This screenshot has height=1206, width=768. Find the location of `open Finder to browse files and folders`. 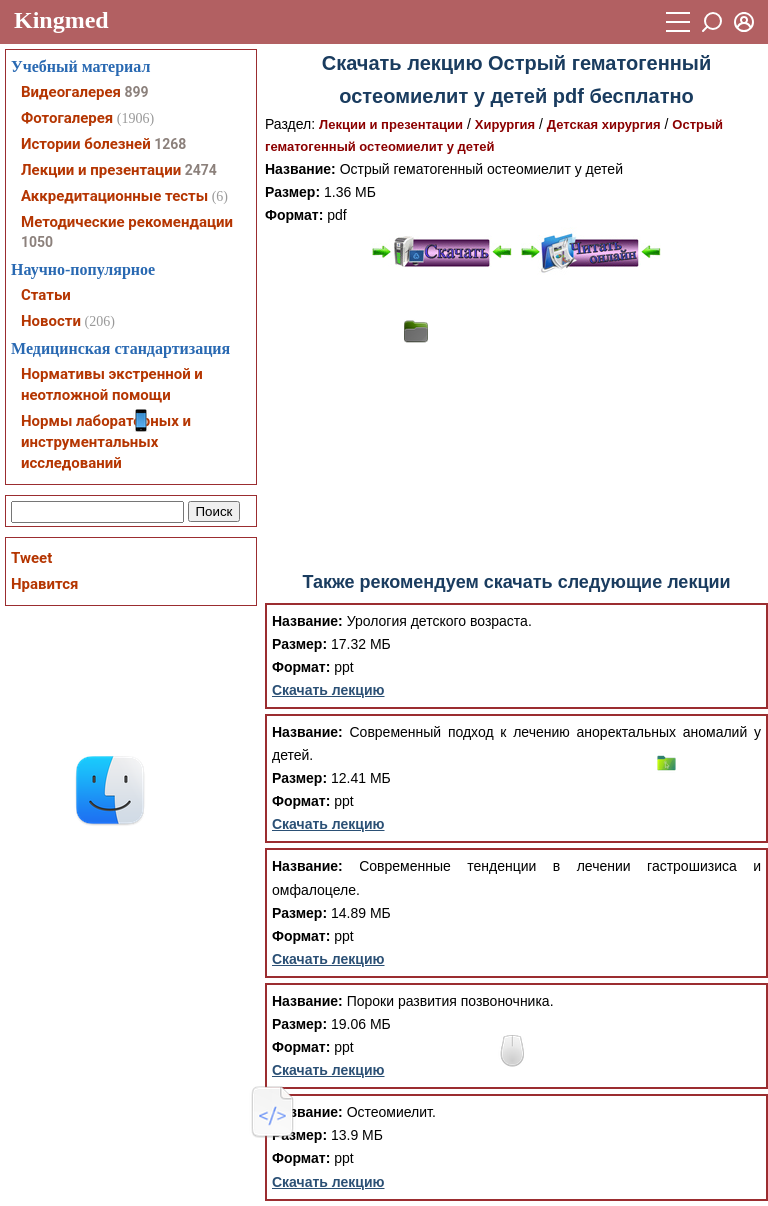

open Finder to browse files and folders is located at coordinates (110, 790).